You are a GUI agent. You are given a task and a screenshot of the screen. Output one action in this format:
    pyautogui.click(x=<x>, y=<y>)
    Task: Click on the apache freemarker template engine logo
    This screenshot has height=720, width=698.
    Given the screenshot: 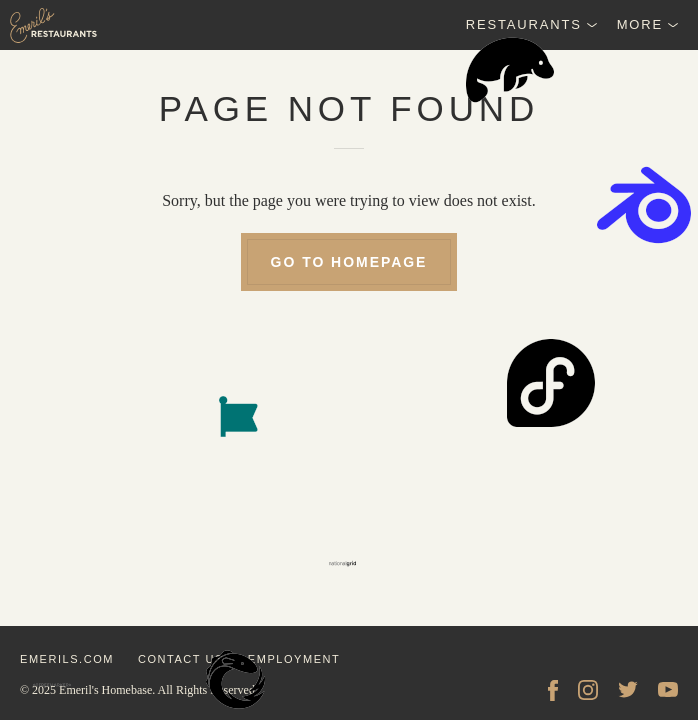 What is the action you would take?
    pyautogui.click(x=52, y=685)
    